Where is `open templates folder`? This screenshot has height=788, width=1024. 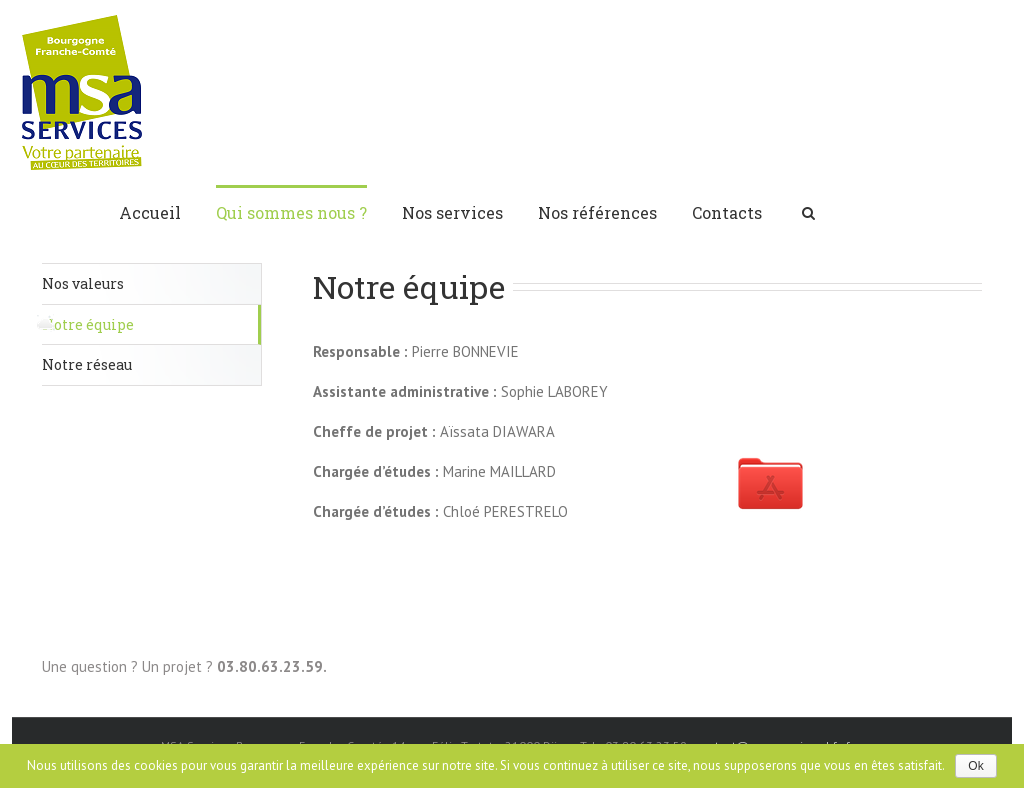 open templates folder is located at coordinates (770, 483).